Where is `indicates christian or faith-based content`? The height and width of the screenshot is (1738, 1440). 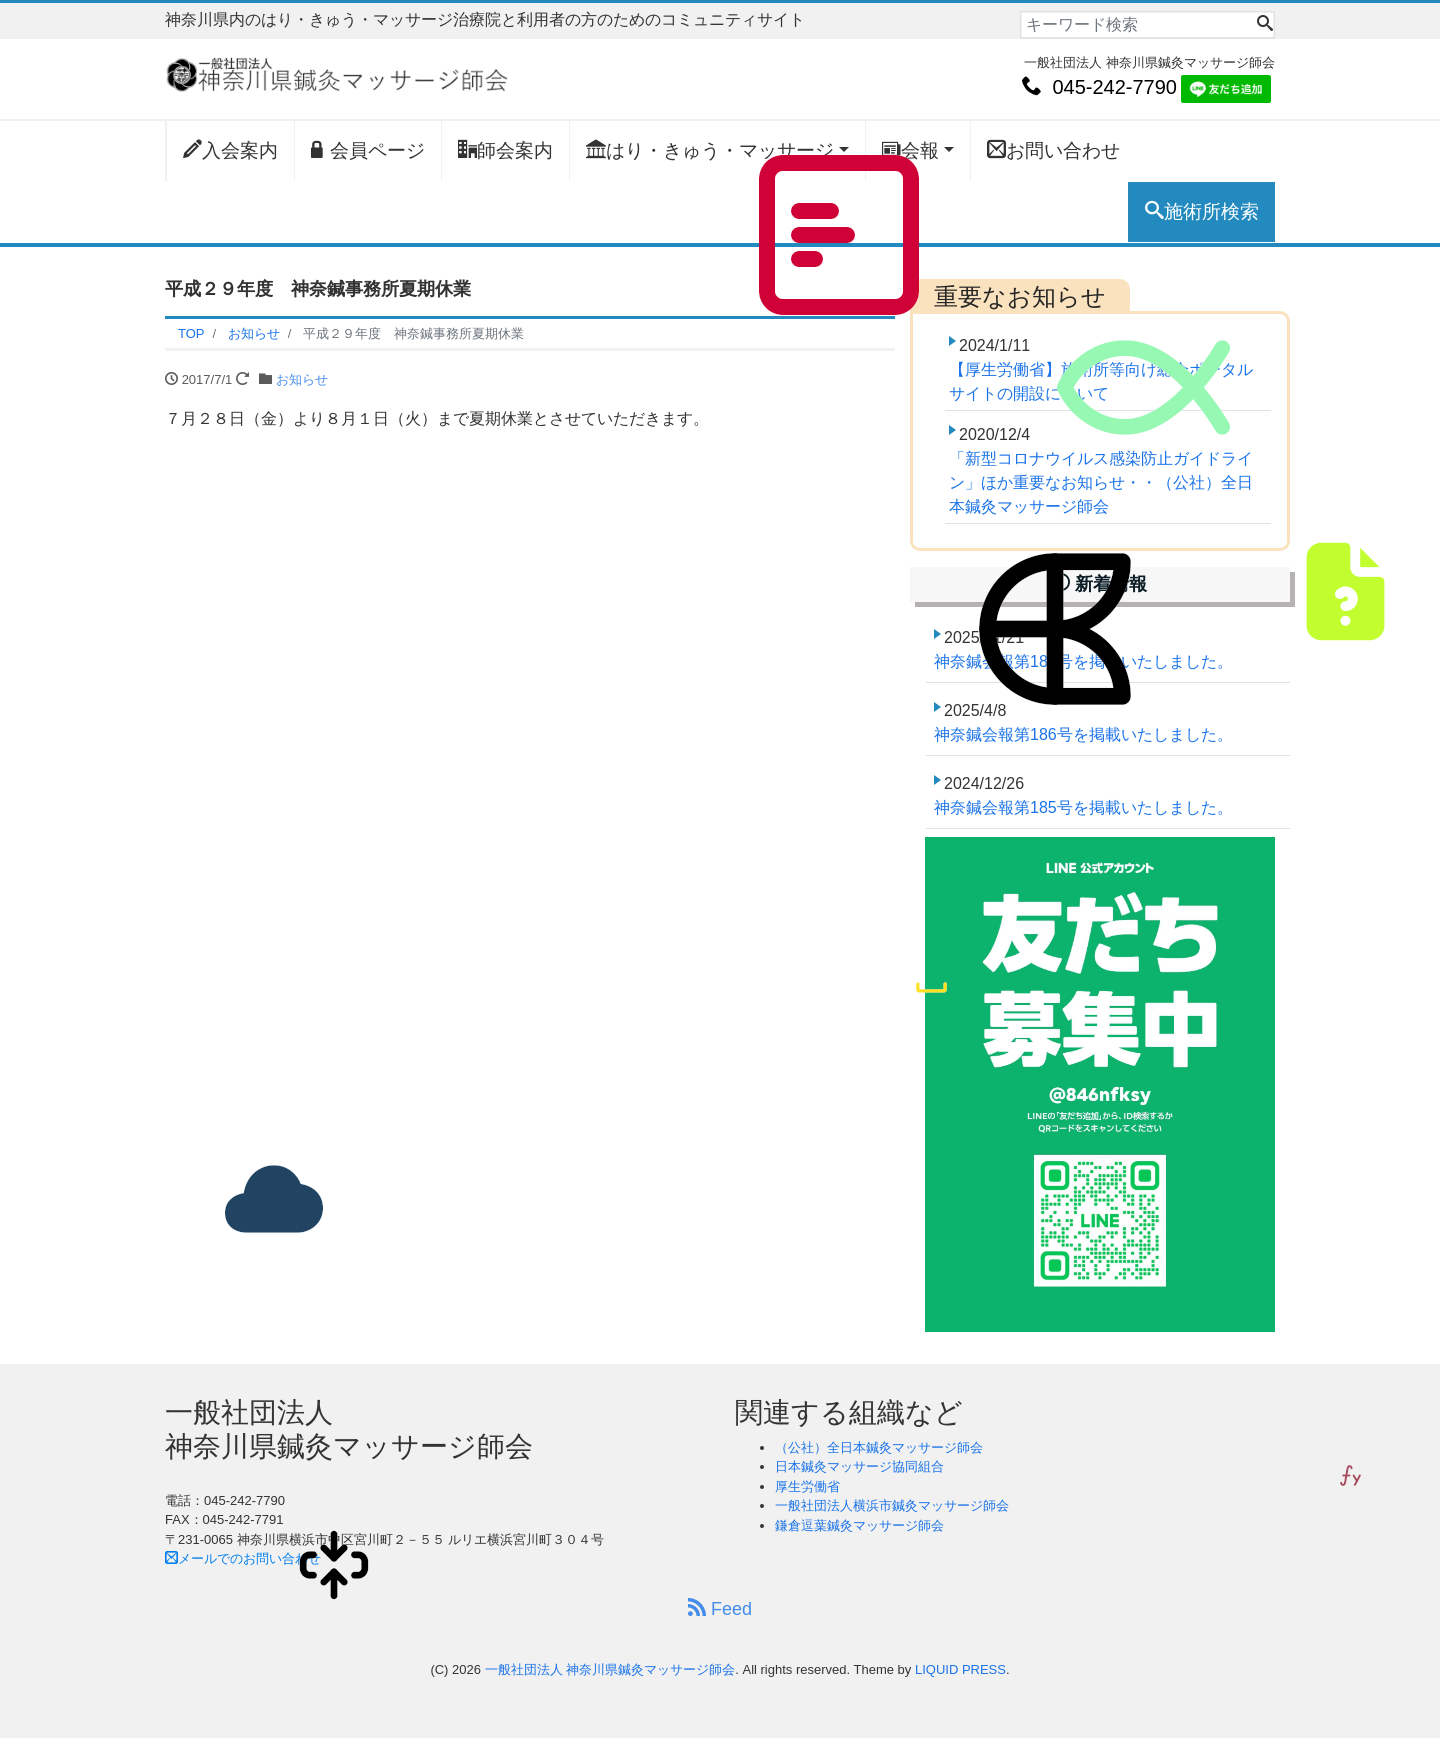 indicates christian or faith-based content is located at coordinates (1143, 387).